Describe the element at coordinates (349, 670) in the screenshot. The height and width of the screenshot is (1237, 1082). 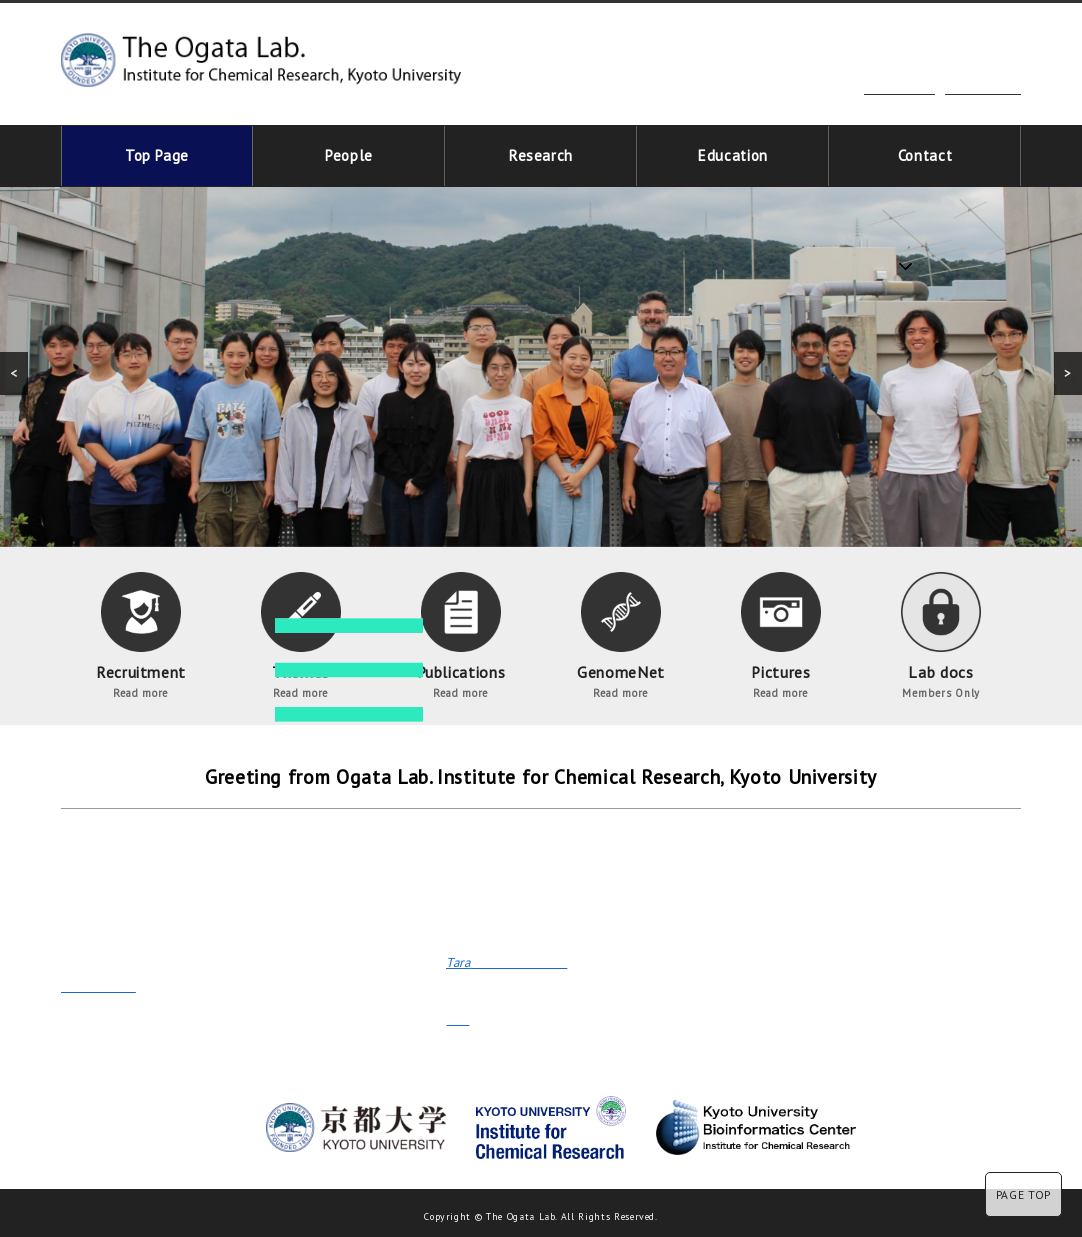
I see `open navigation menu` at that location.